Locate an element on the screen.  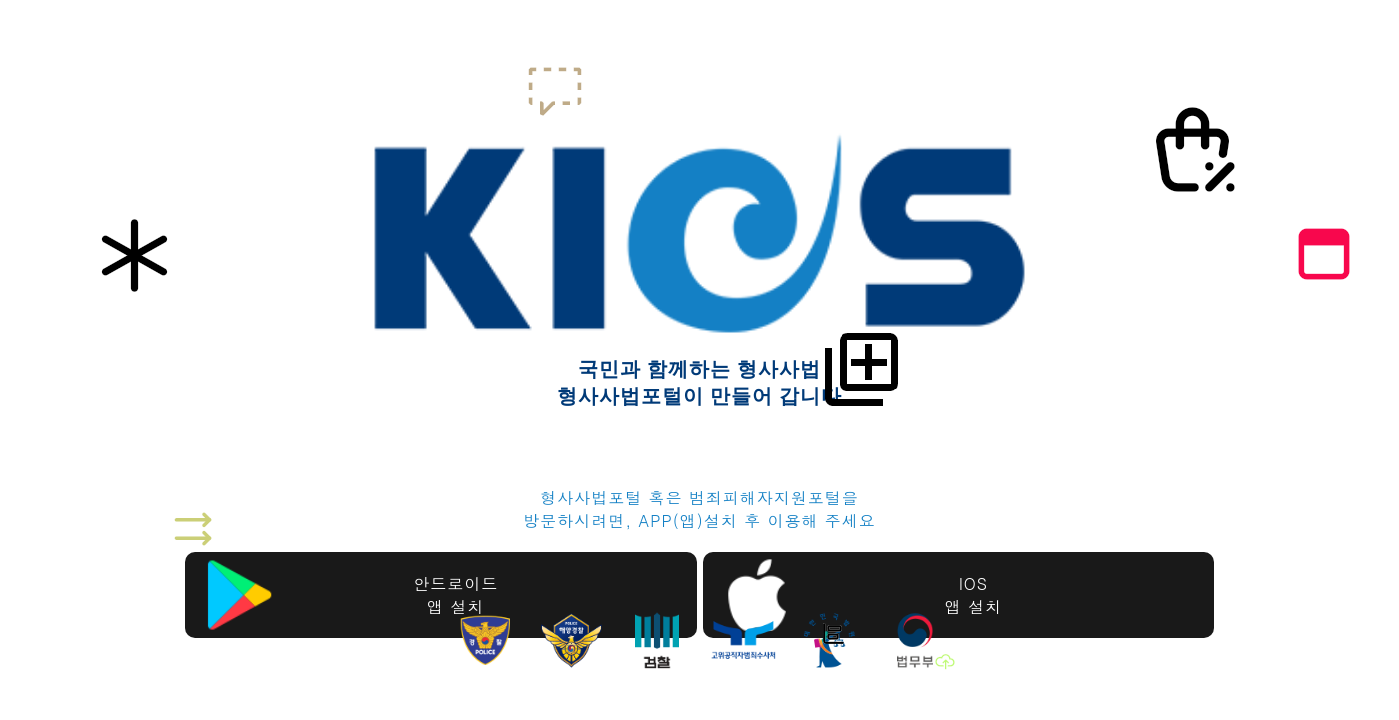
indicates a required field in a form is located at coordinates (134, 255).